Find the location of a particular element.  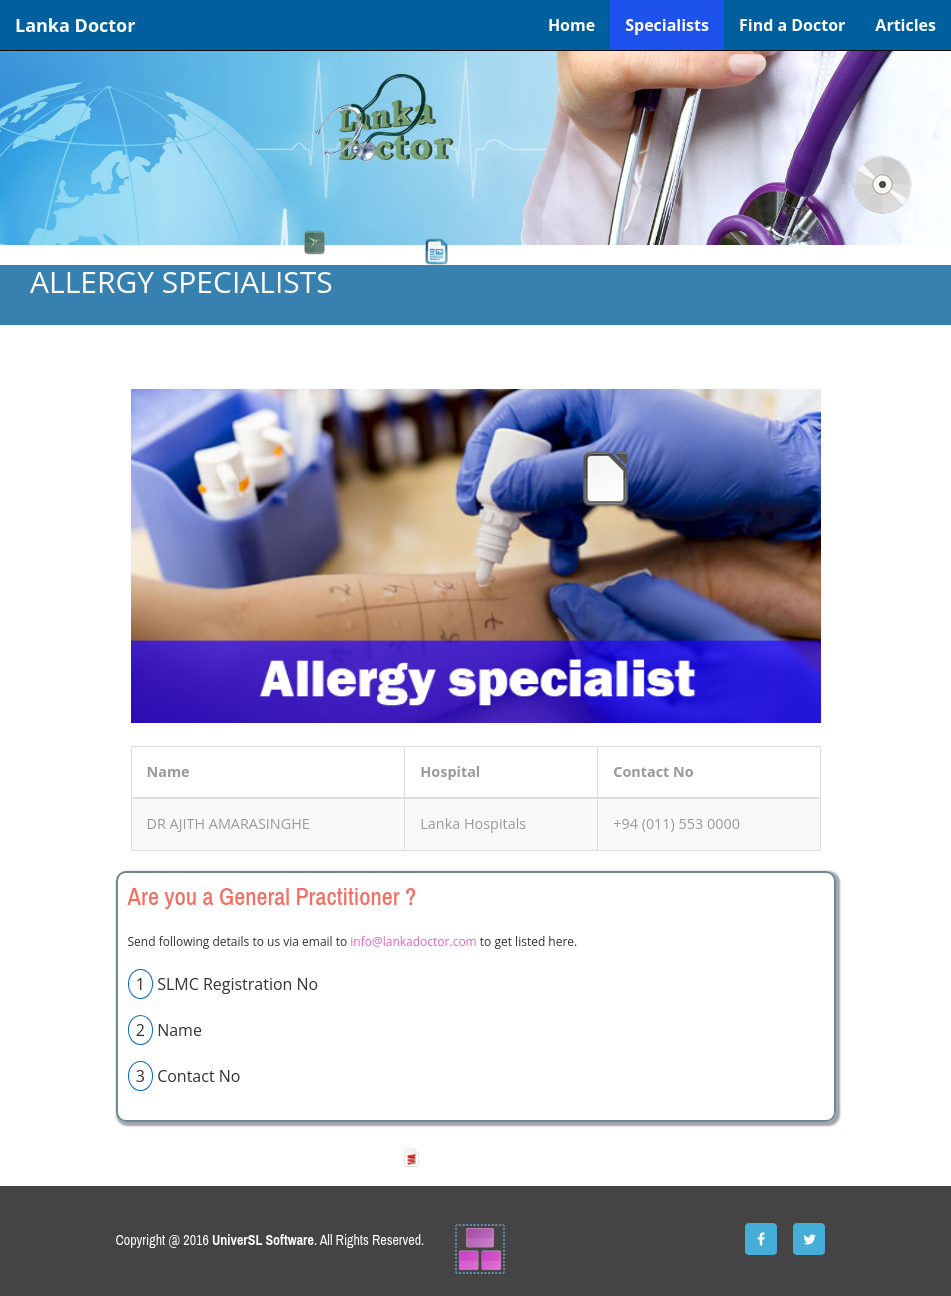

a scala programming language source file is located at coordinates (411, 1157).